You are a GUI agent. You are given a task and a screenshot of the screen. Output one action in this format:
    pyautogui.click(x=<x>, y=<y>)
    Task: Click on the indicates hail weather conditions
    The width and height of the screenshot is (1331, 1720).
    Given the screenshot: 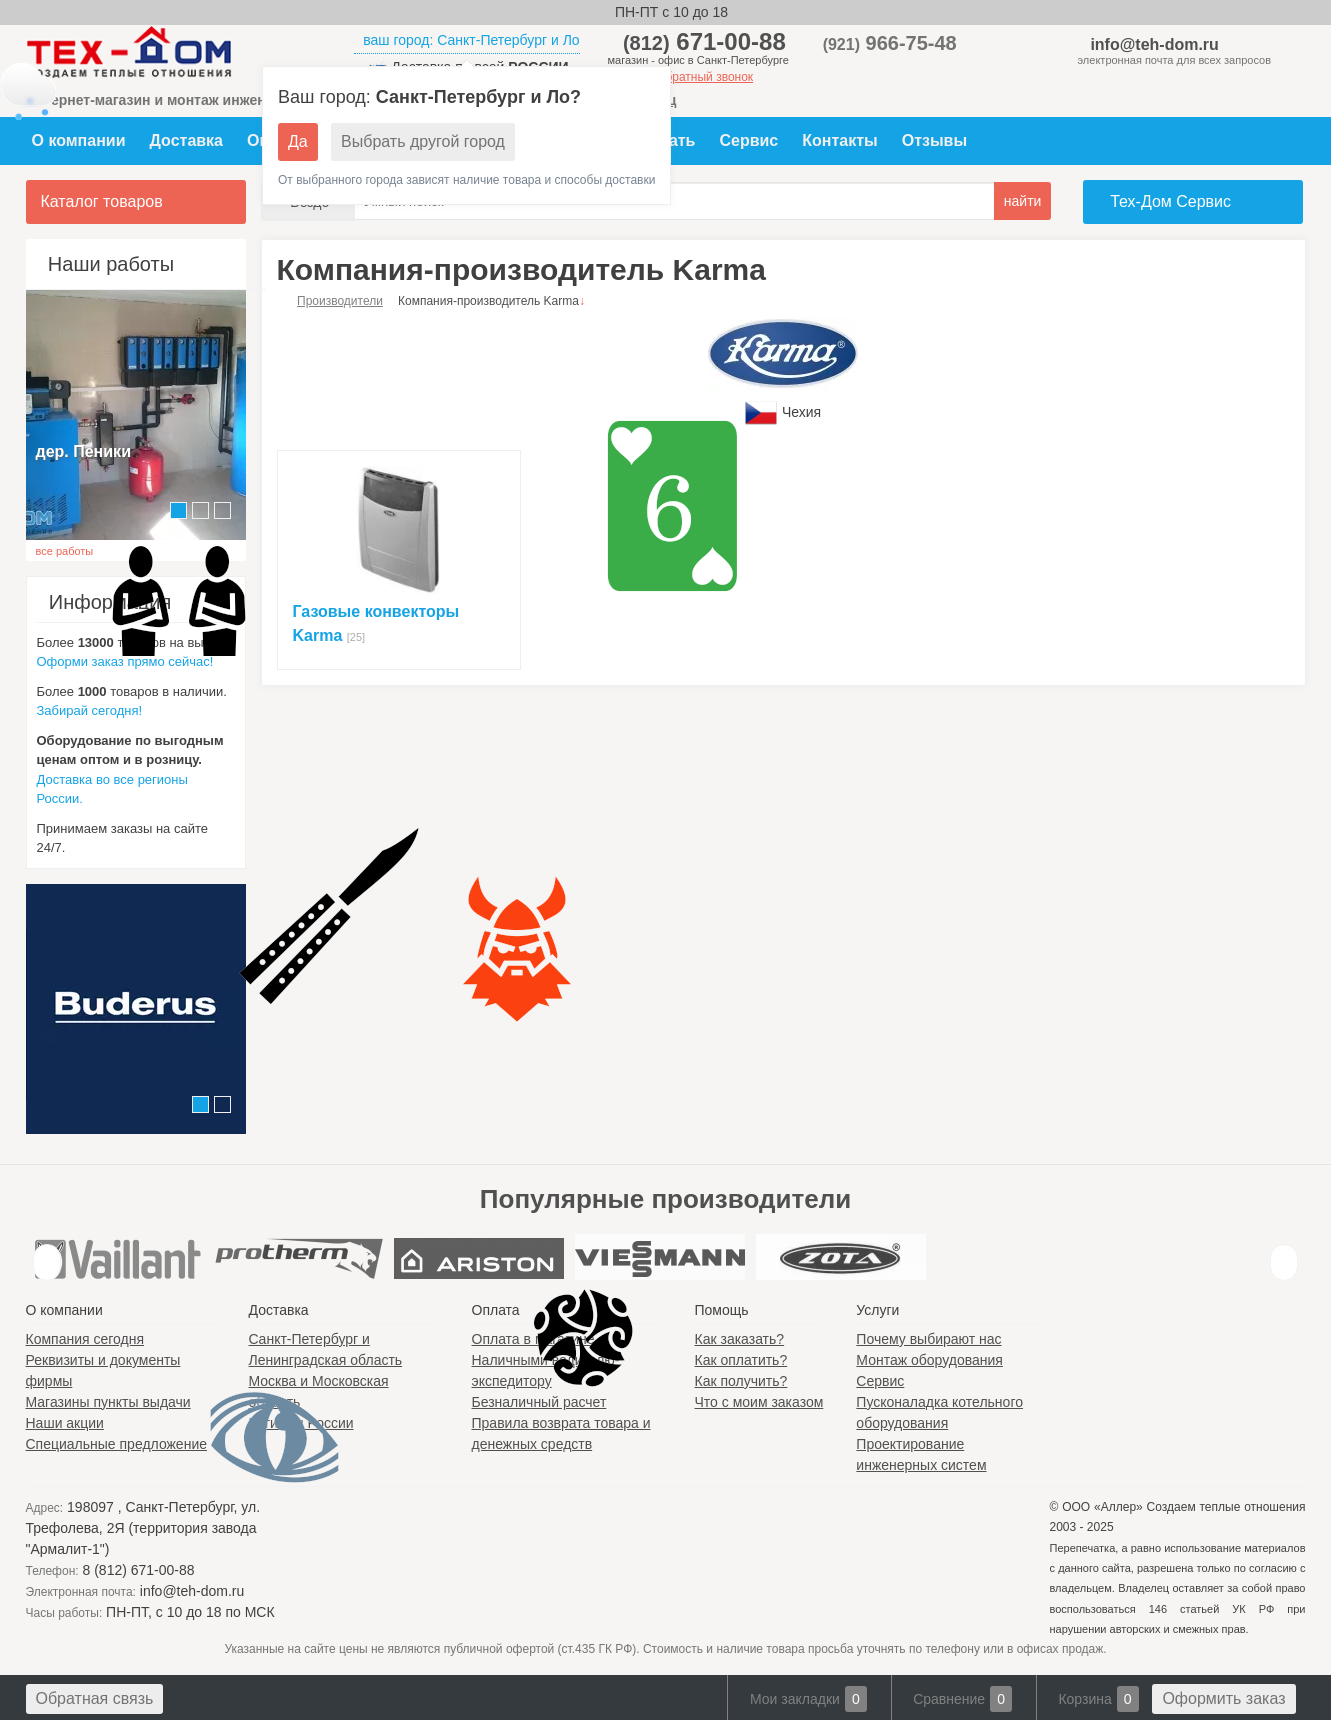 What is the action you would take?
    pyautogui.click(x=28, y=91)
    